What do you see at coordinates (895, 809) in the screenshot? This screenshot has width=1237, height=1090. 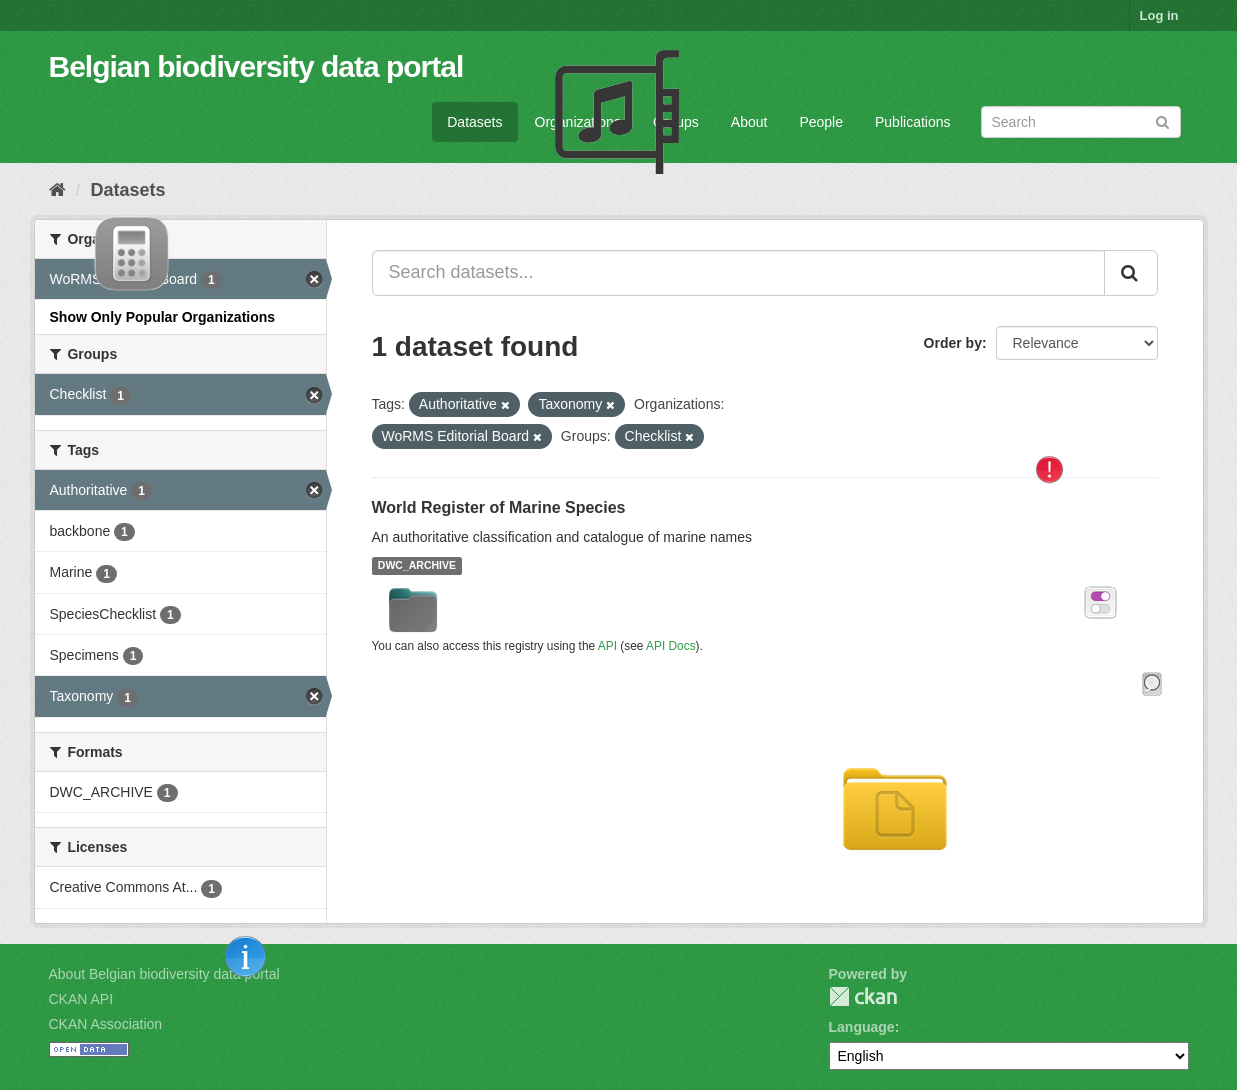 I see `open your documents folder` at bounding box center [895, 809].